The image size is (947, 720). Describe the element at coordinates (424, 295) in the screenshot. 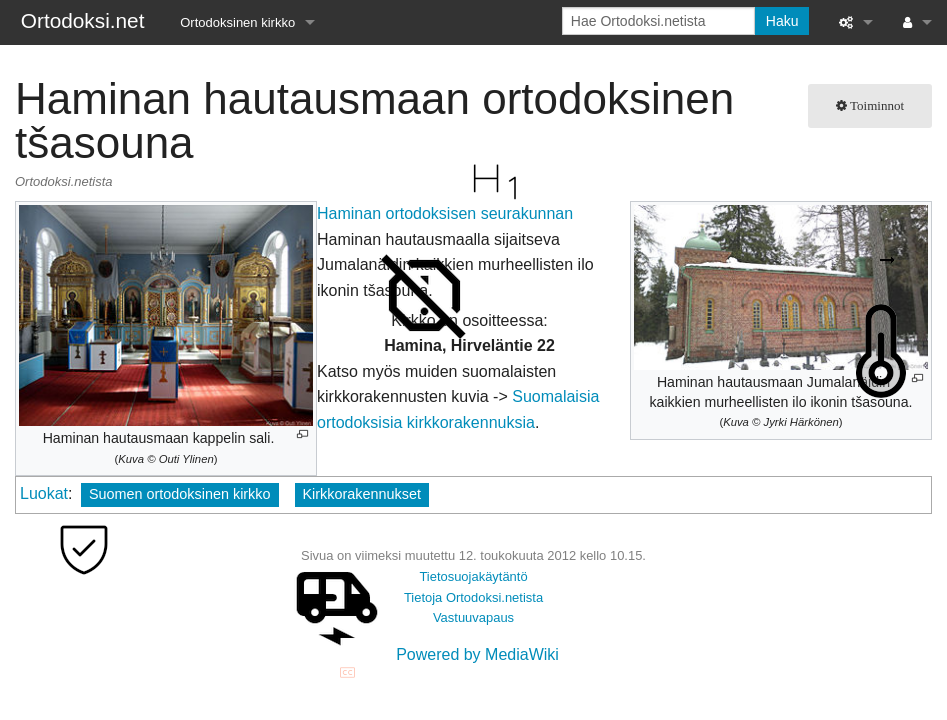

I see `disable or turn off reporting` at that location.